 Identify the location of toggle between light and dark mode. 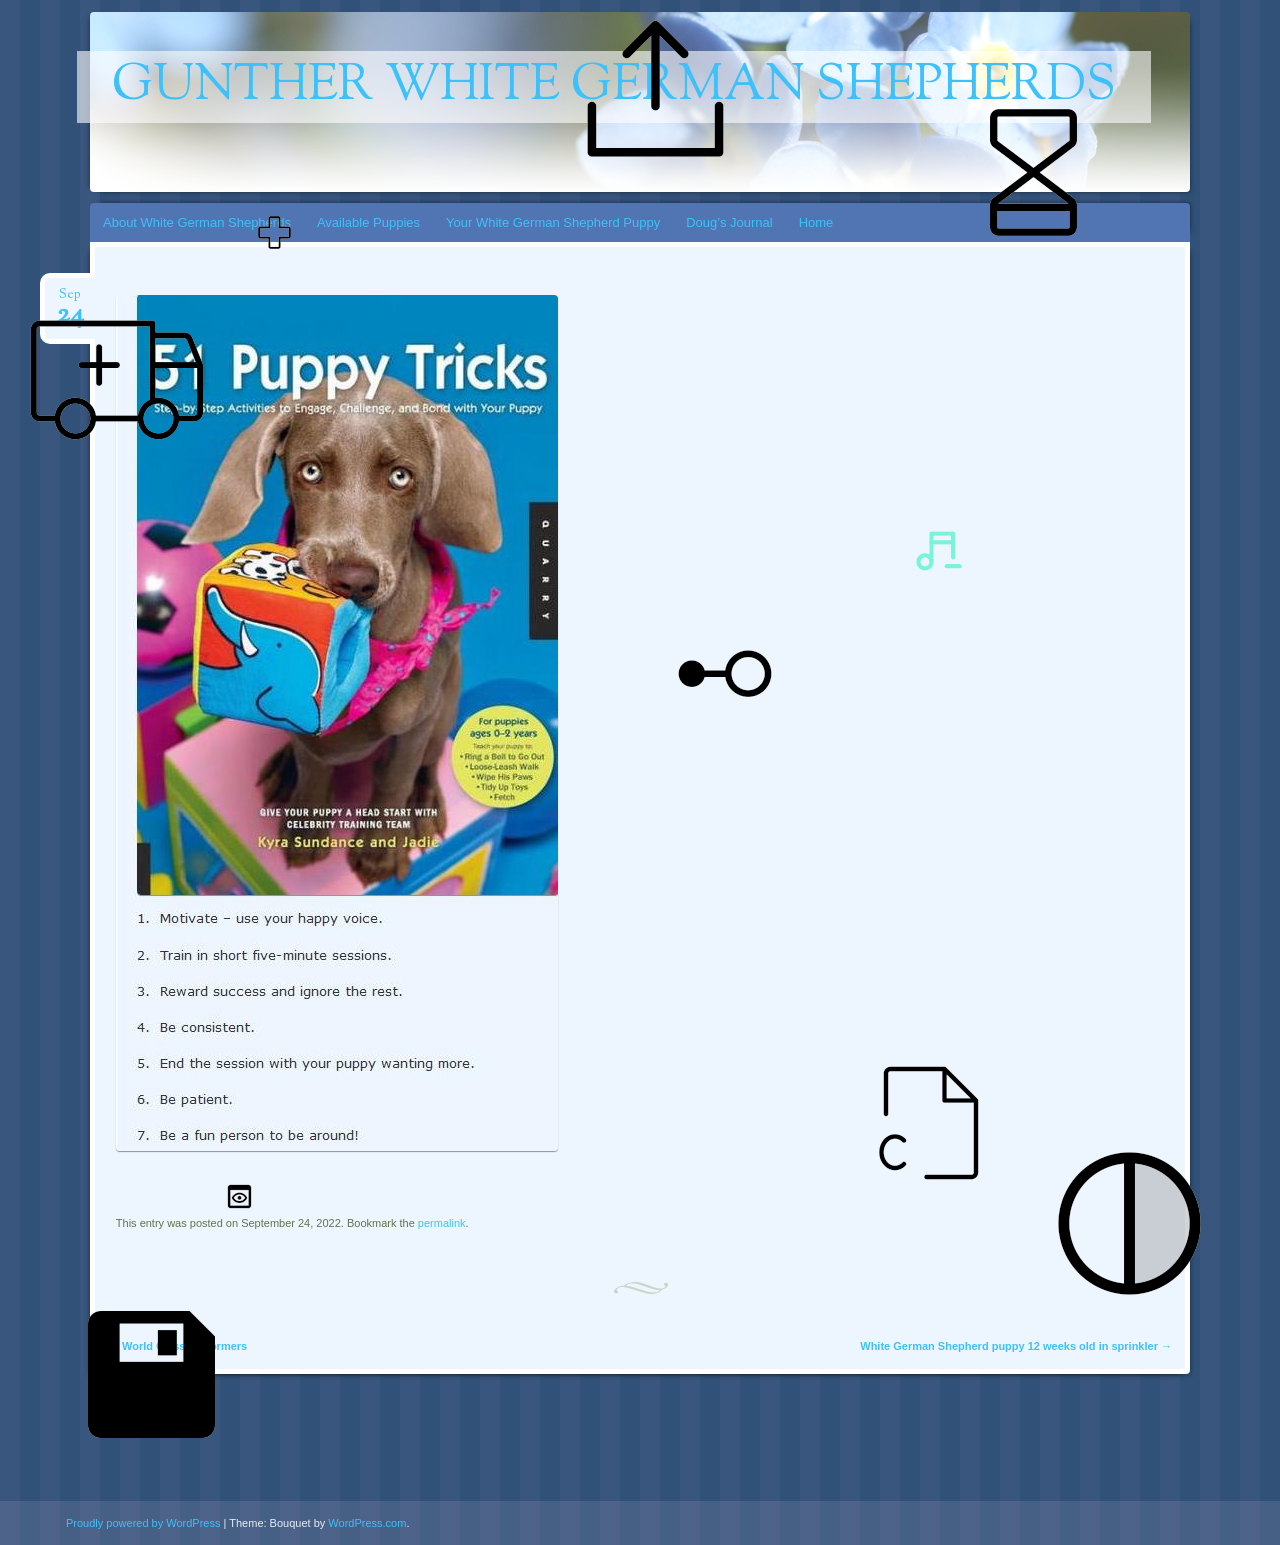
(1129, 1223).